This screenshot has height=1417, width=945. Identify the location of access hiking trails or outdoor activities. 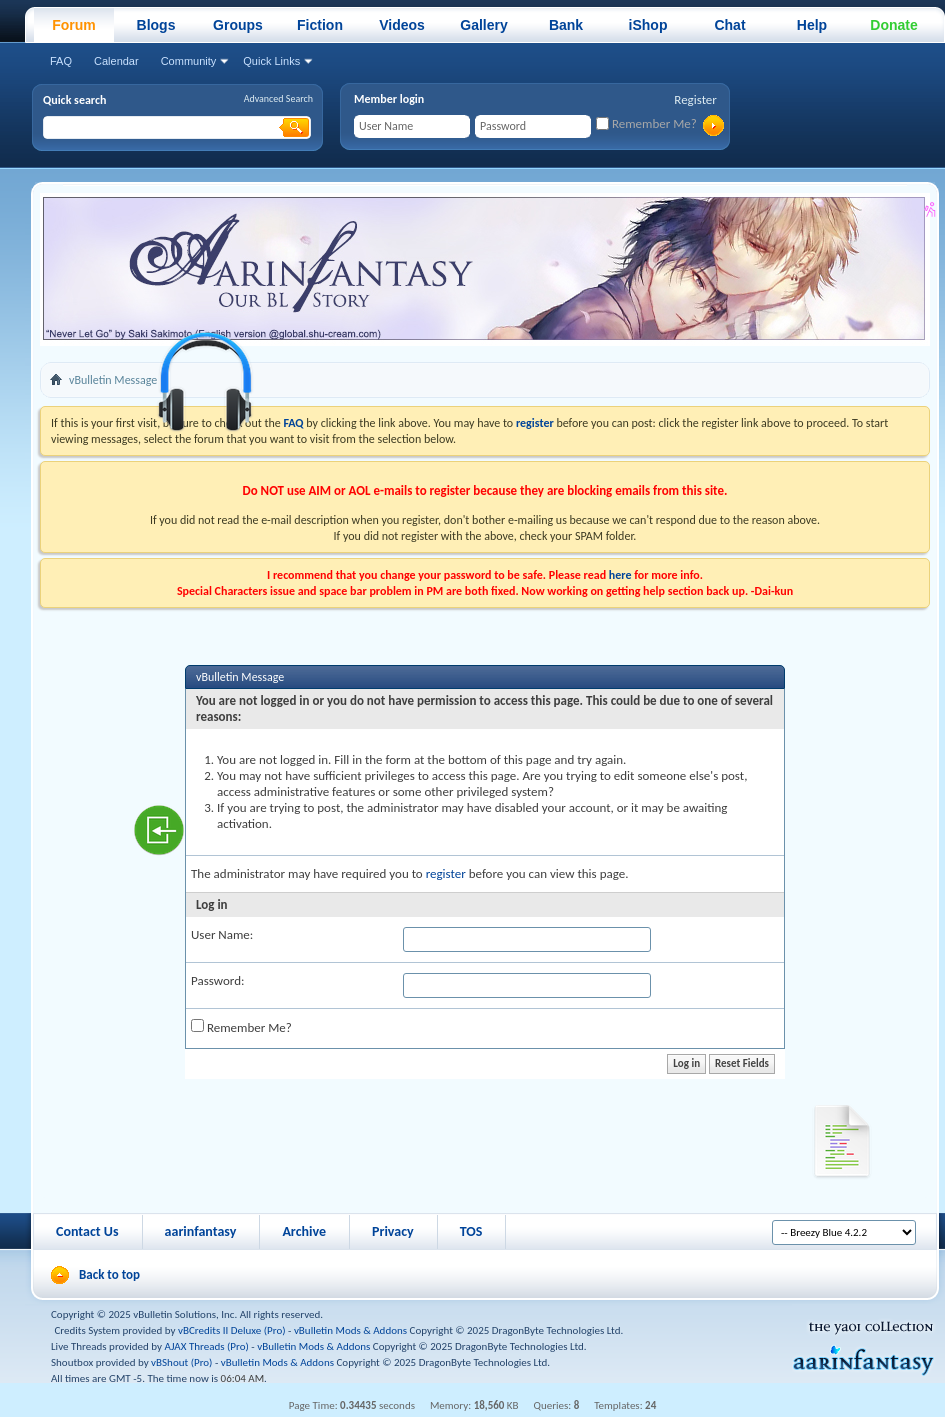
(930, 209).